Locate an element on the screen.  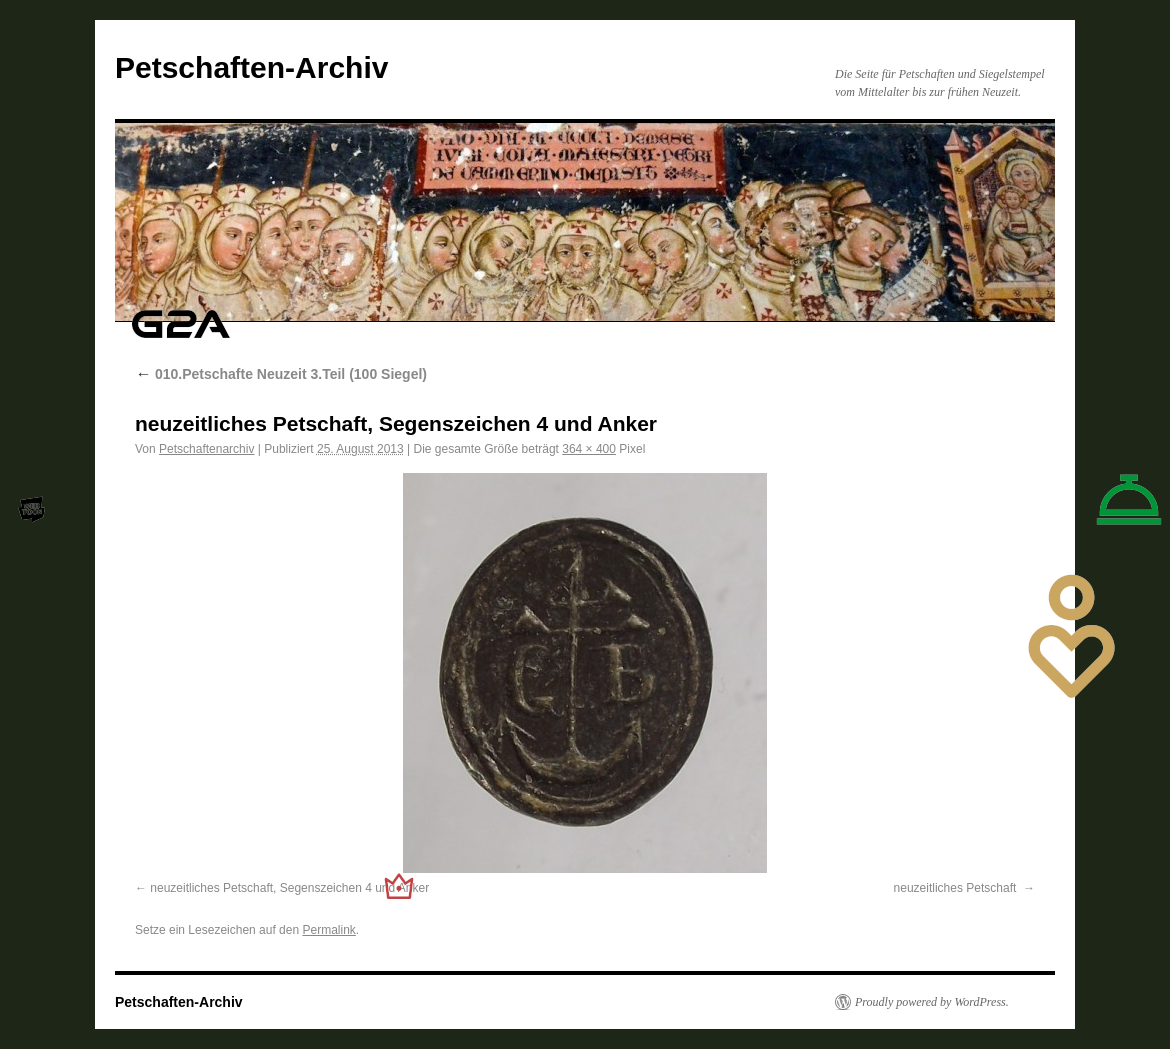
indicates VIP or premium membership status is located at coordinates (399, 887).